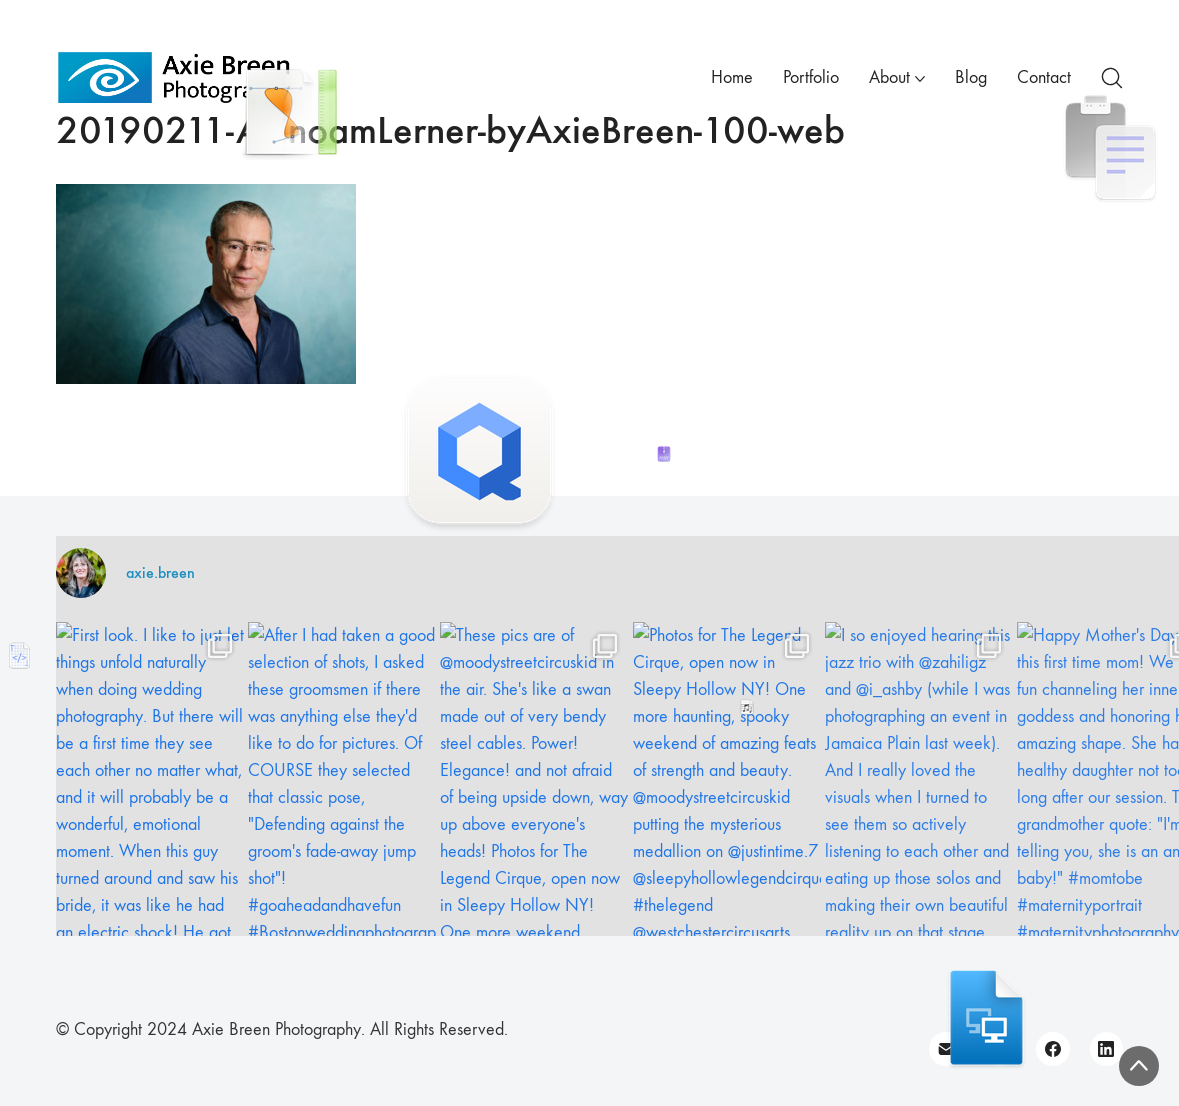 This screenshot has height=1106, width=1179. I want to click on twig template file type indicator, so click(19, 655).